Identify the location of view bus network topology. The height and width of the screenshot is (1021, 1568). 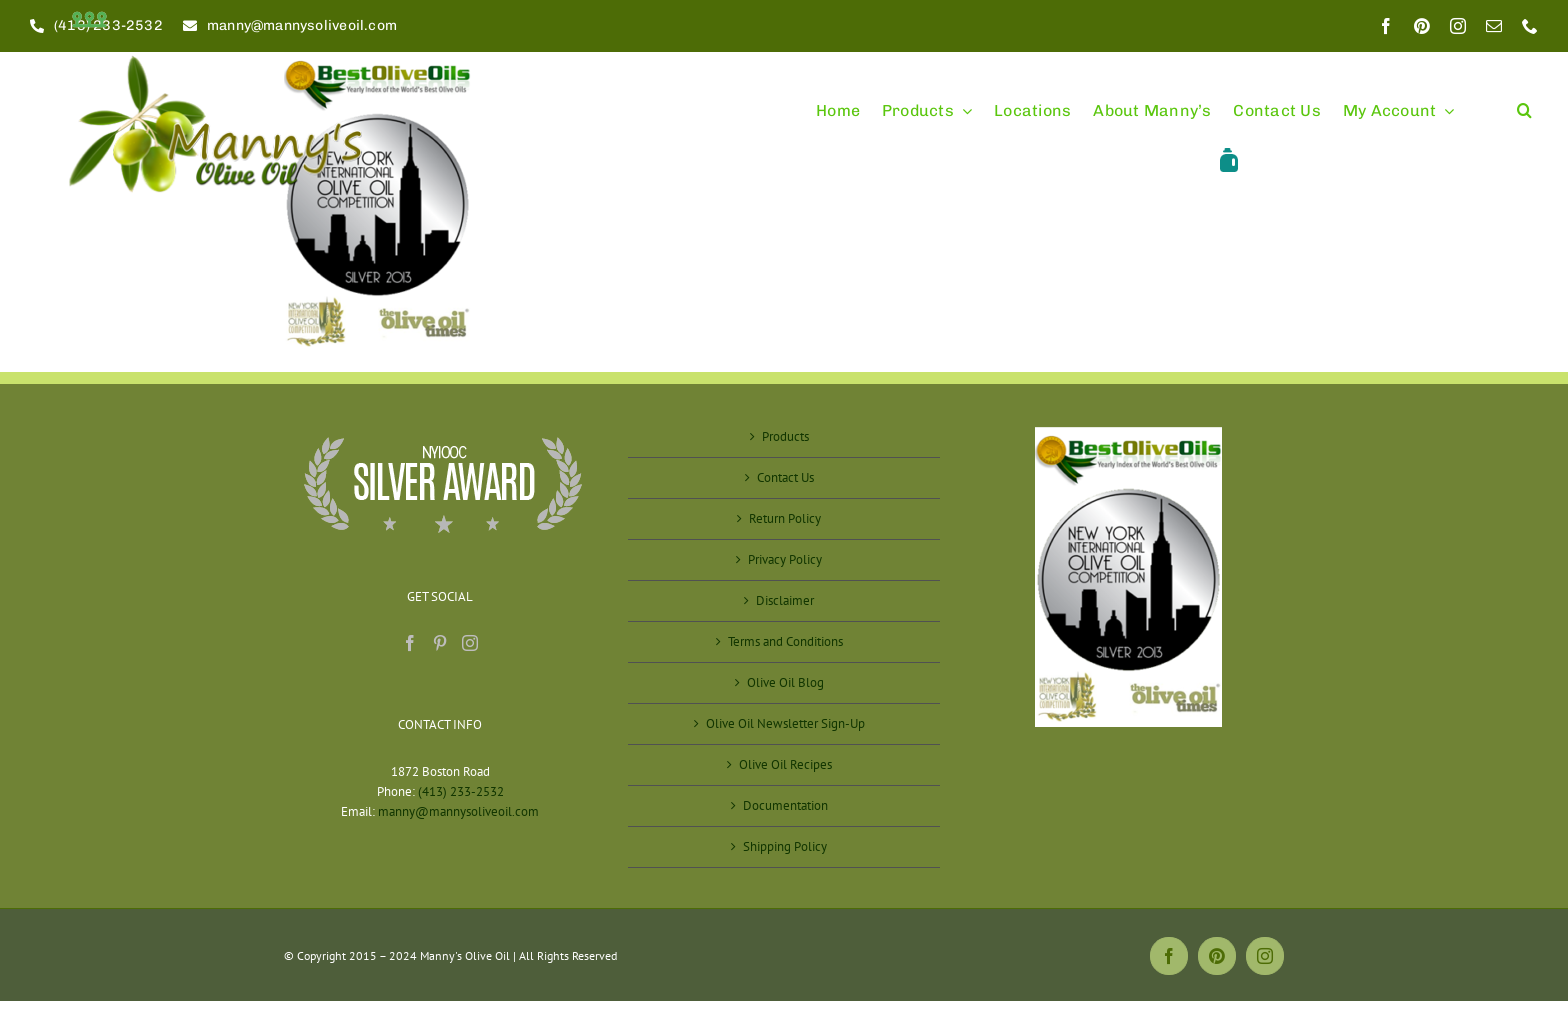
(89, 19).